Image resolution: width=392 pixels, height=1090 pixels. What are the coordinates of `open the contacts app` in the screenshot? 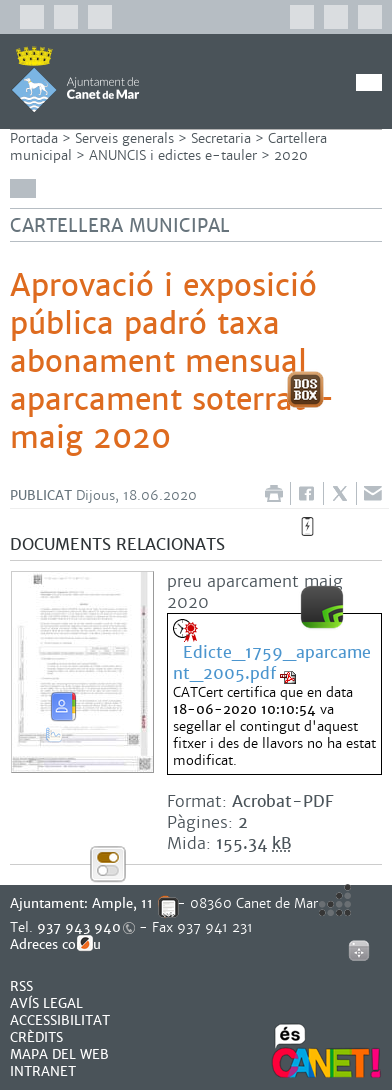 It's located at (63, 706).